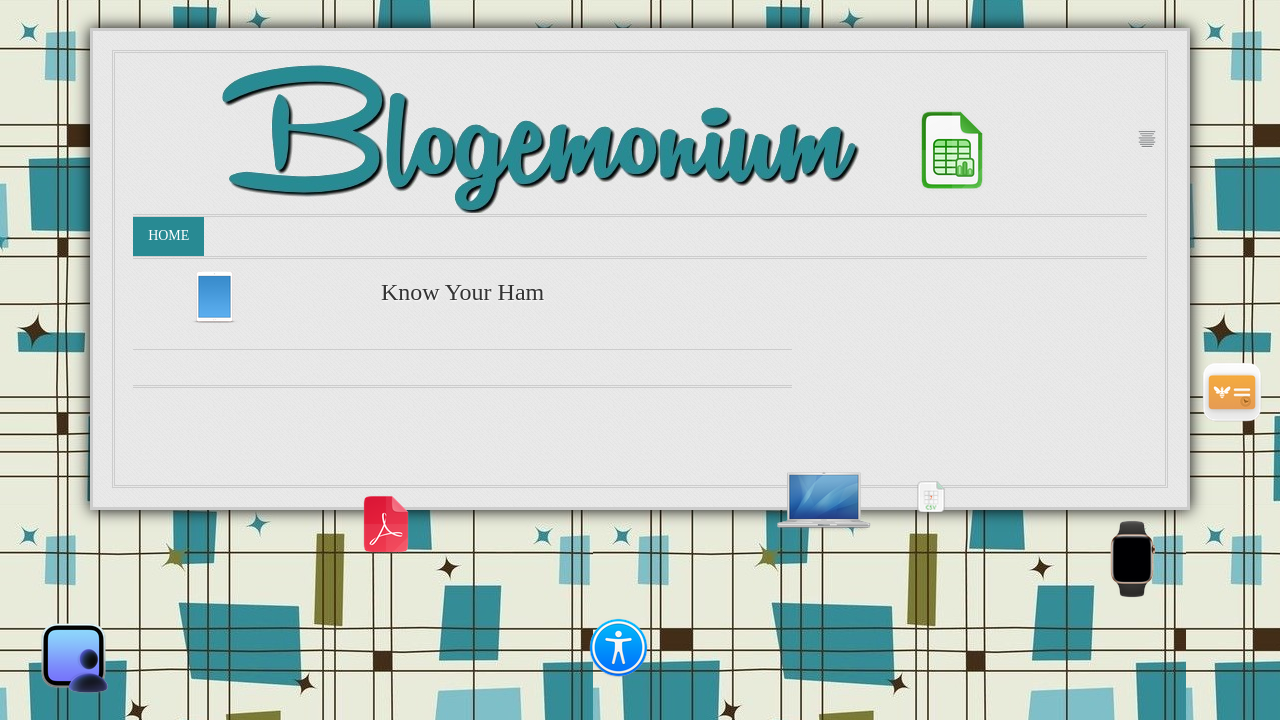 This screenshot has height=720, width=1280. What do you see at coordinates (1147, 139) in the screenshot?
I see `center align text` at bounding box center [1147, 139].